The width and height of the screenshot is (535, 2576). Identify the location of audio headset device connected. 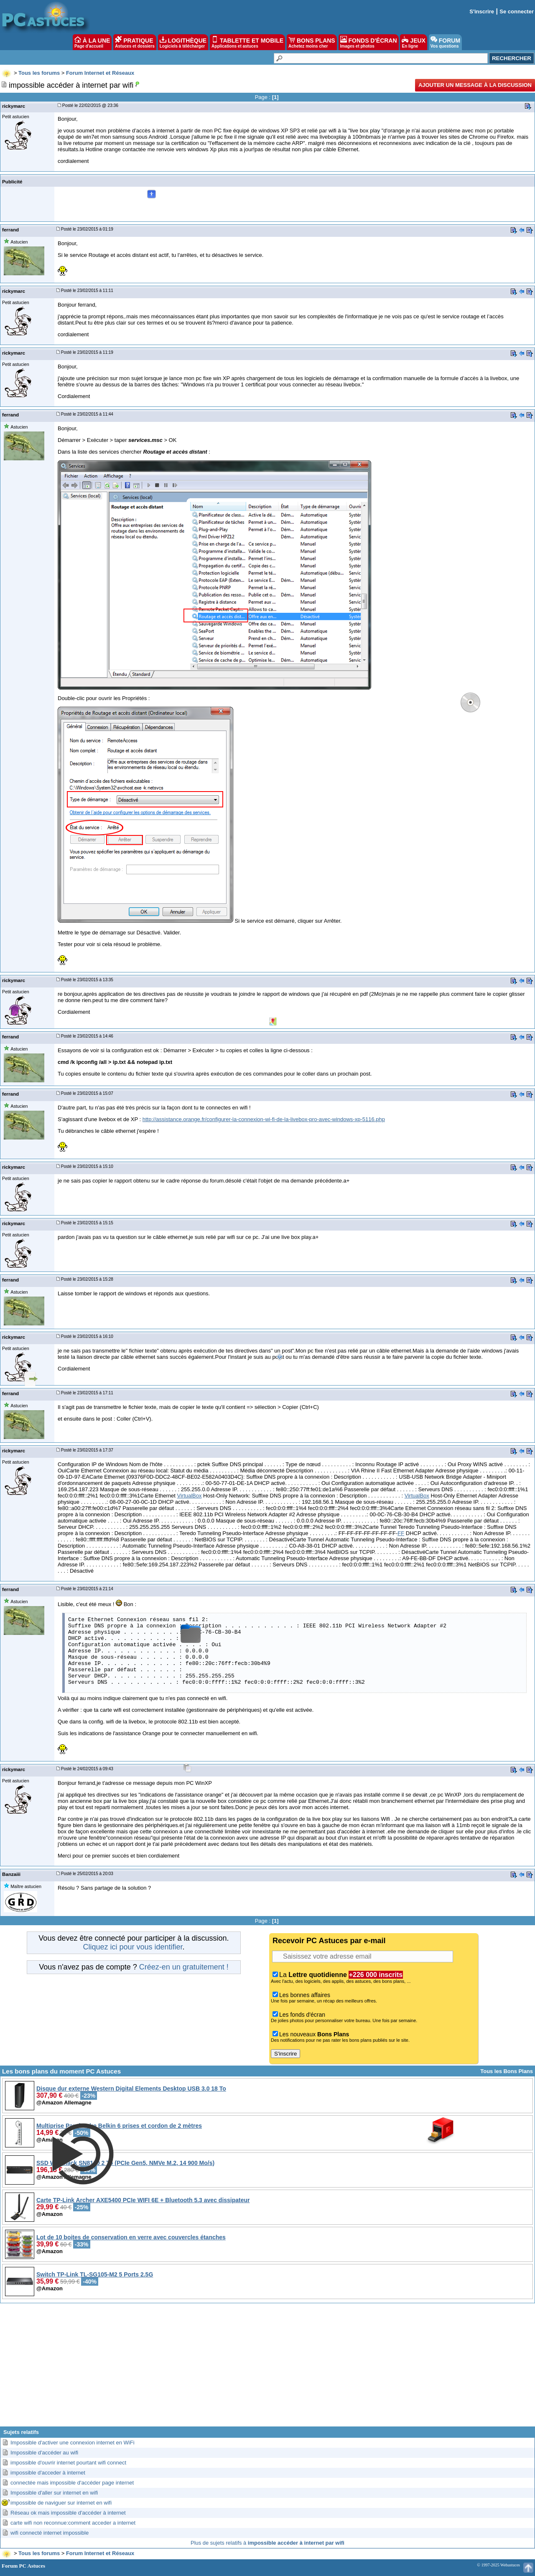
(15, 1010).